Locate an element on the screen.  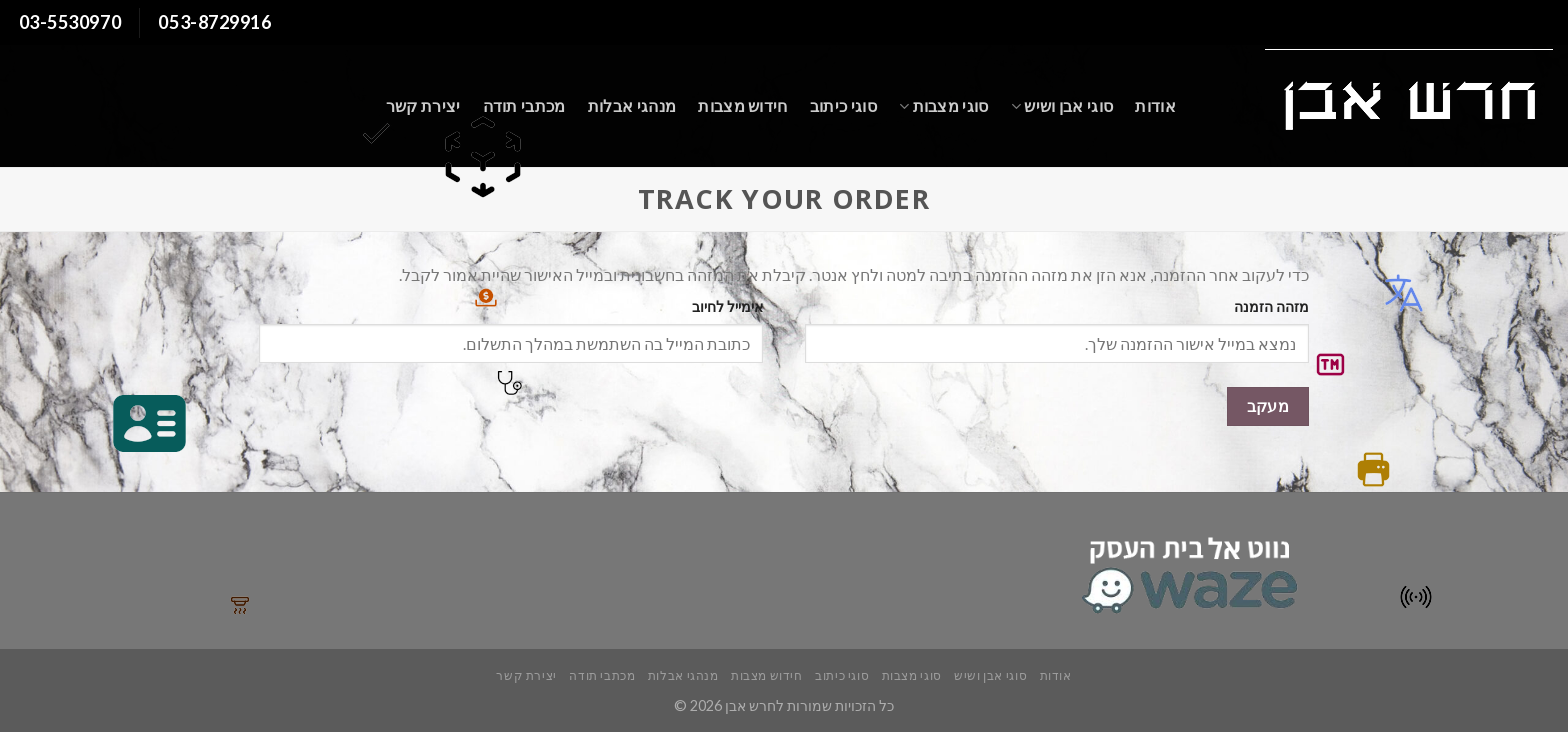
smoke detector alert or status indicator is located at coordinates (240, 605).